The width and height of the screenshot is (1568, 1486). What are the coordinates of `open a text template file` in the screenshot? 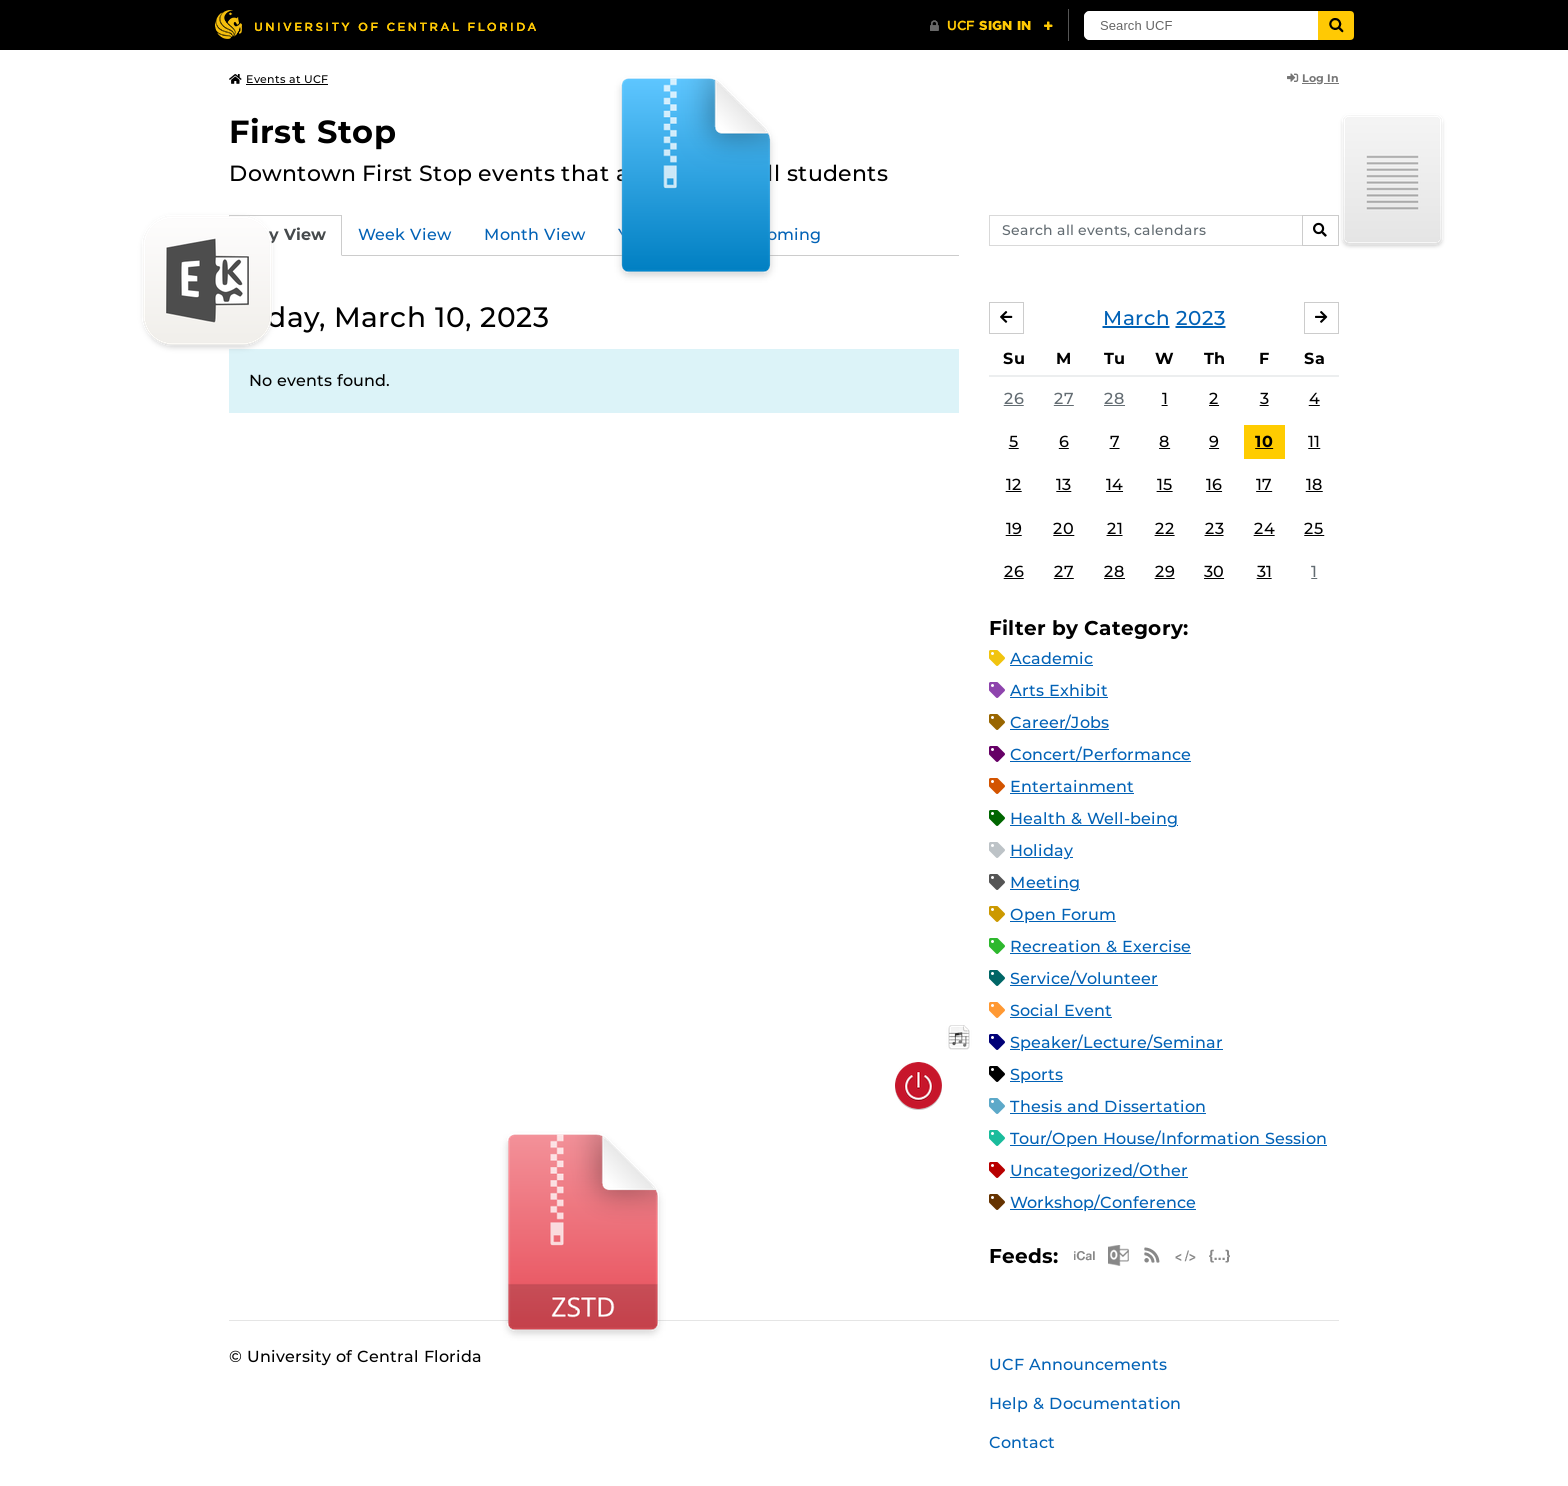 It's located at (1392, 181).